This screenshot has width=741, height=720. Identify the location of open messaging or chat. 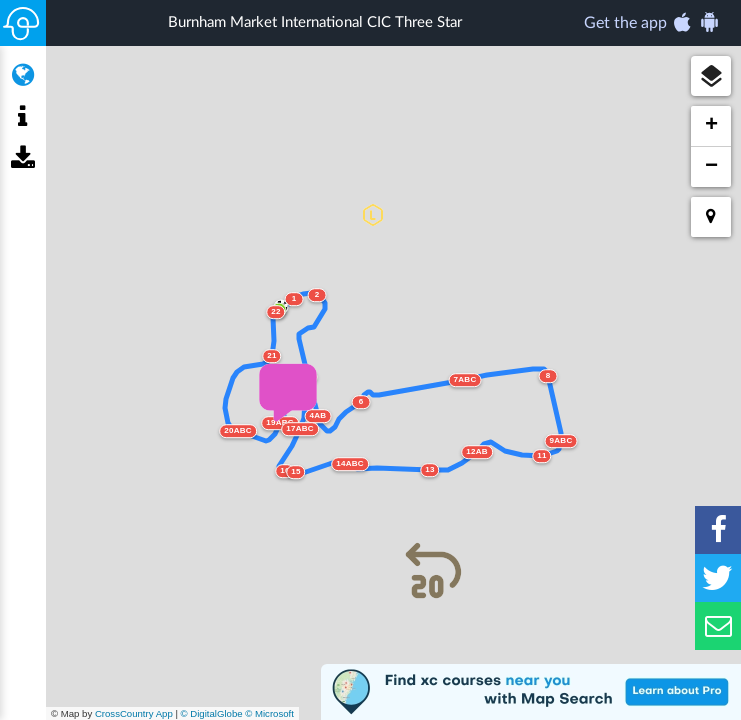
(288, 389).